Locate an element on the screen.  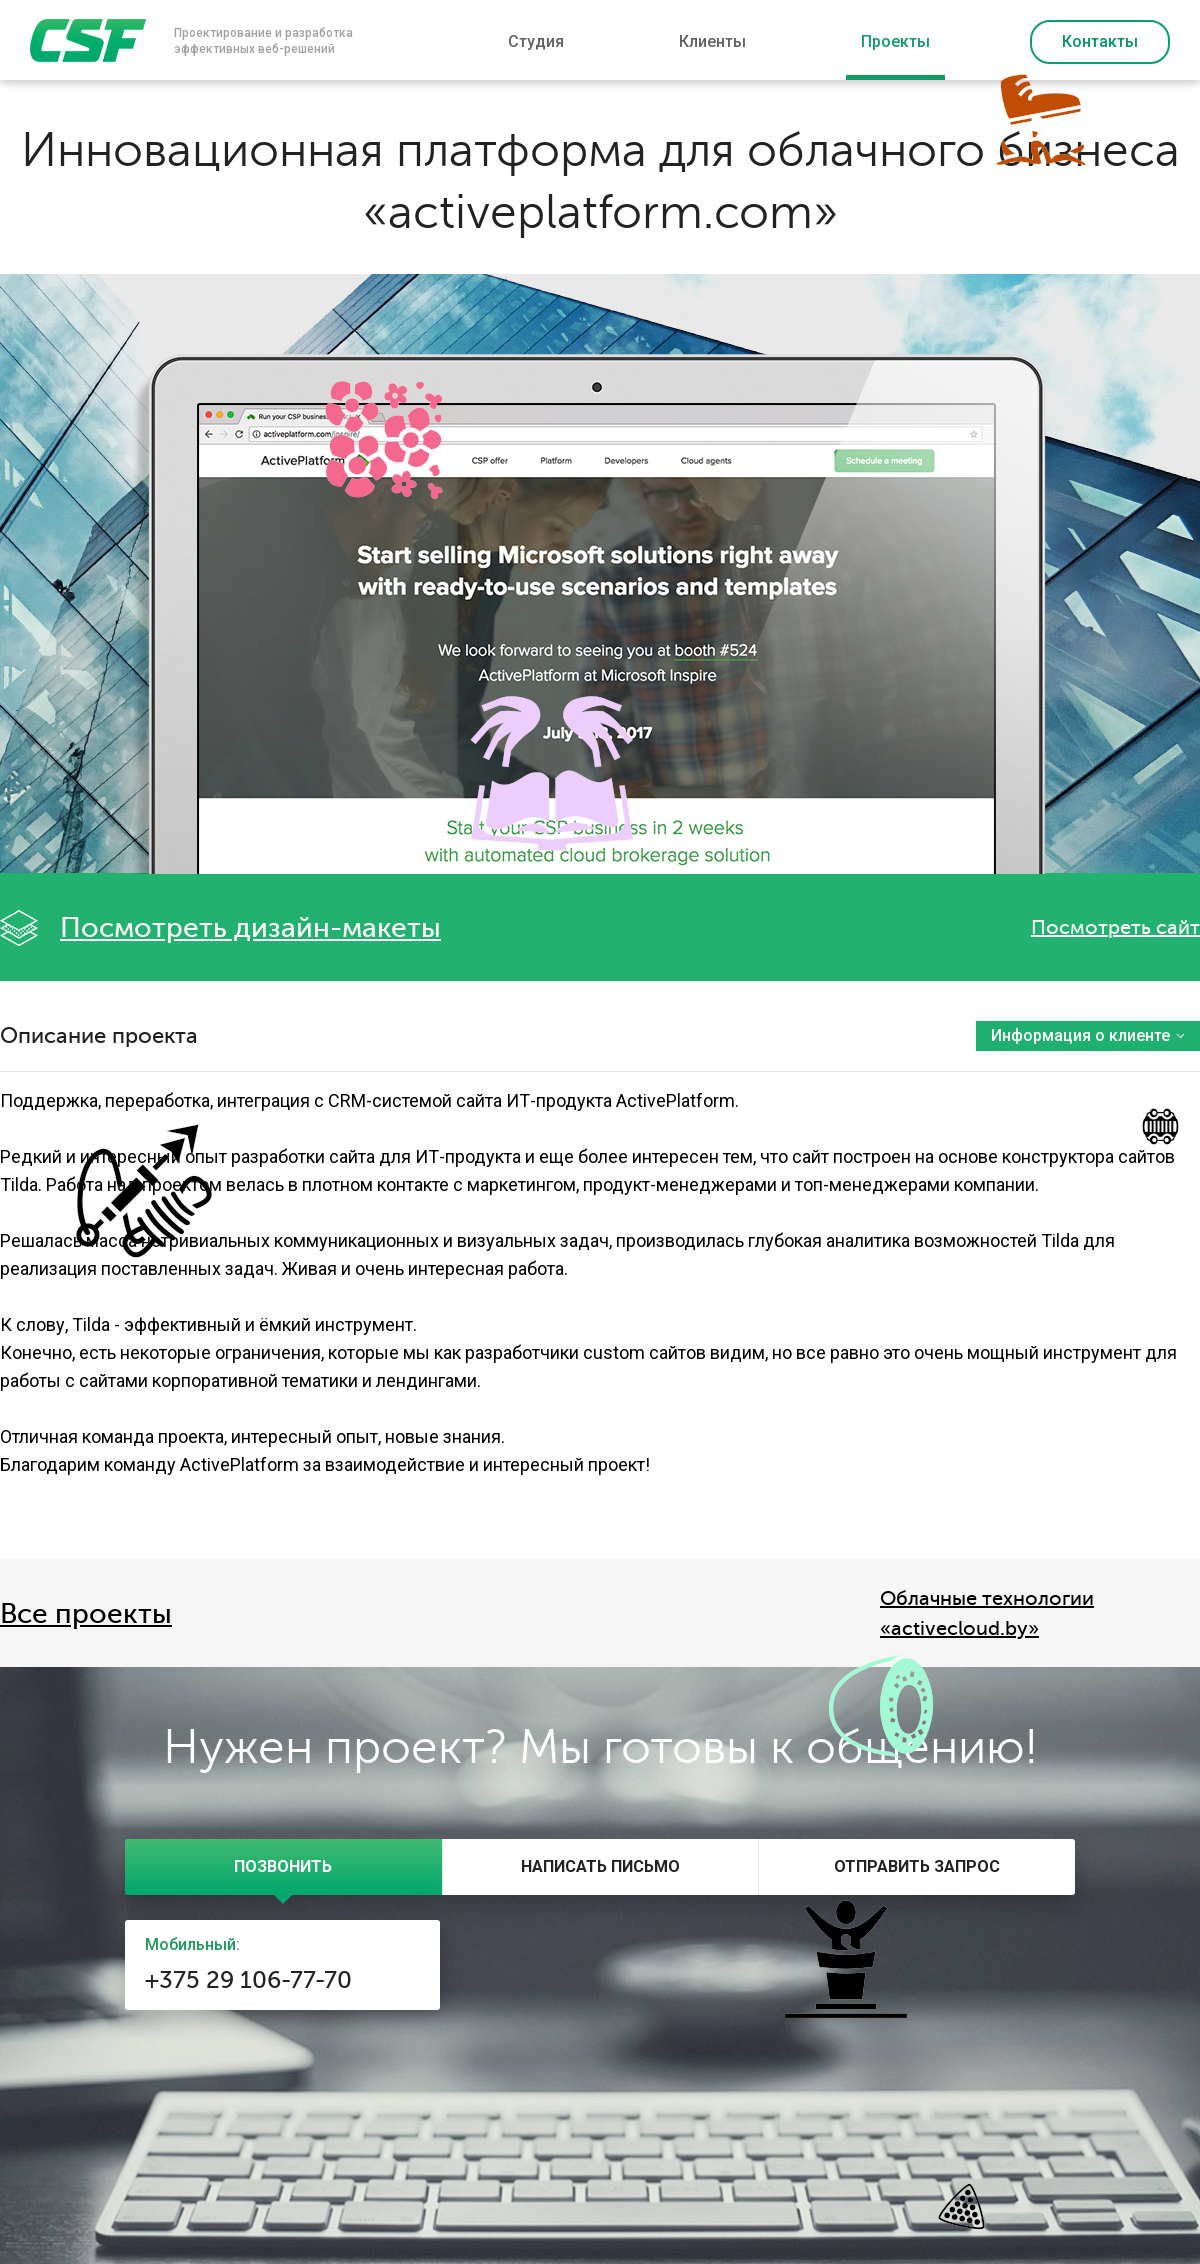
select rope dart weapon in game inventory is located at coordinates (144, 1191).